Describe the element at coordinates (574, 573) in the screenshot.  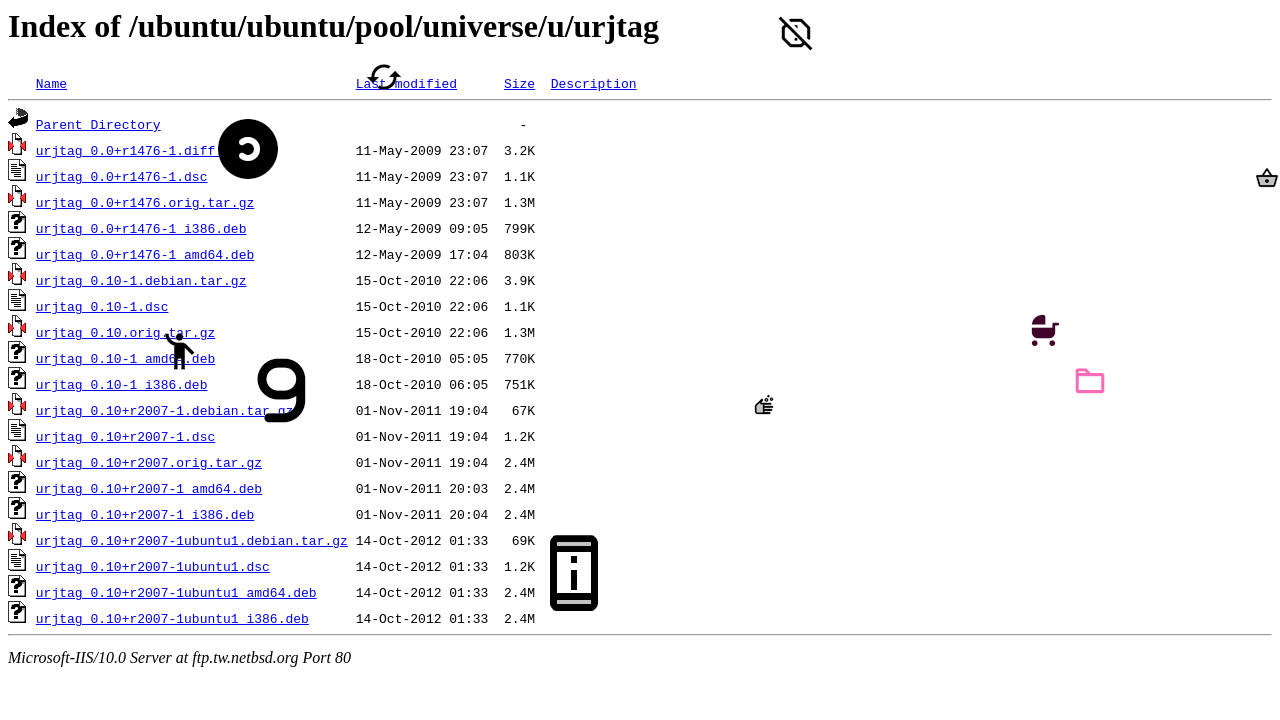
I see `view device information` at that location.